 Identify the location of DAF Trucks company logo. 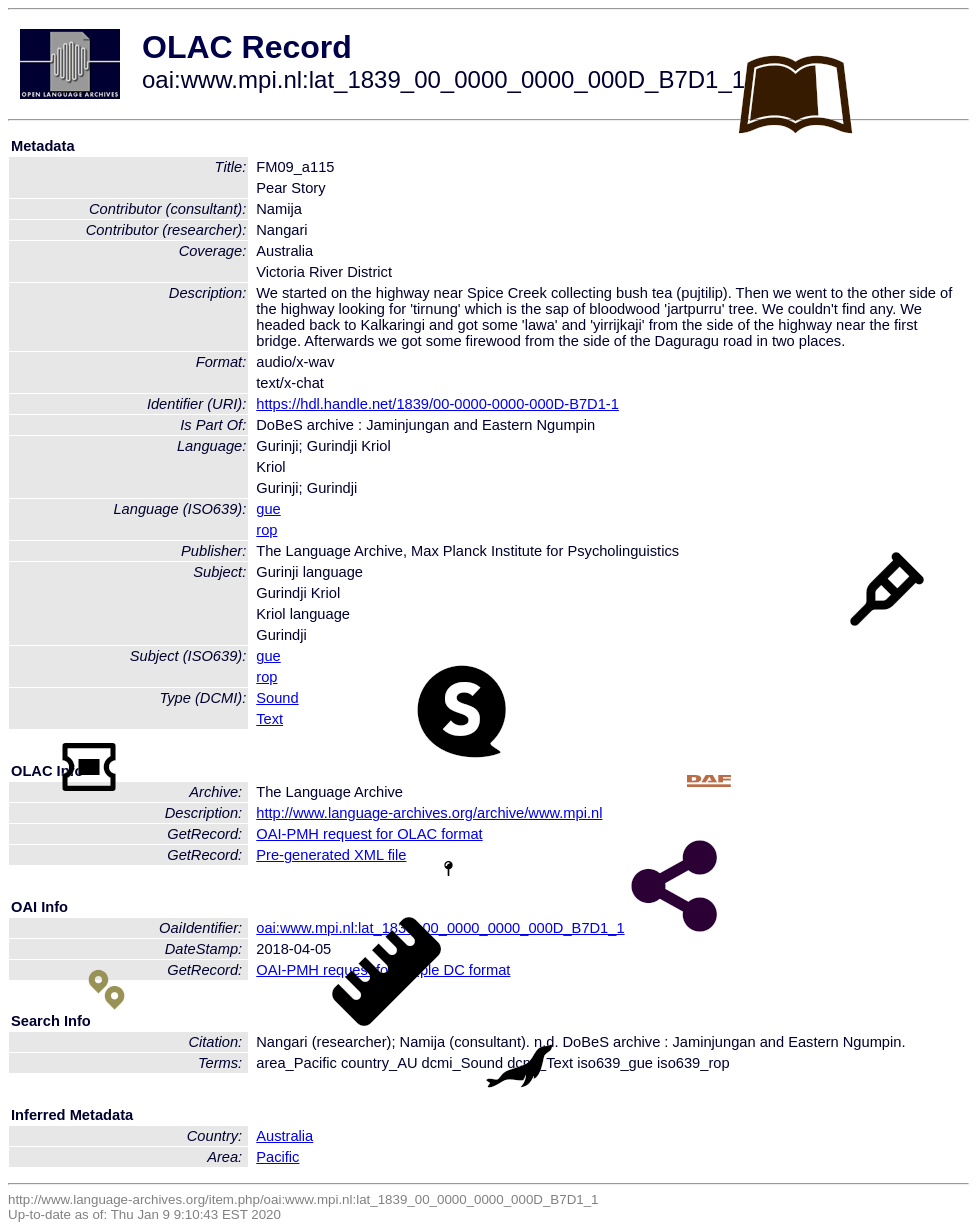
(709, 781).